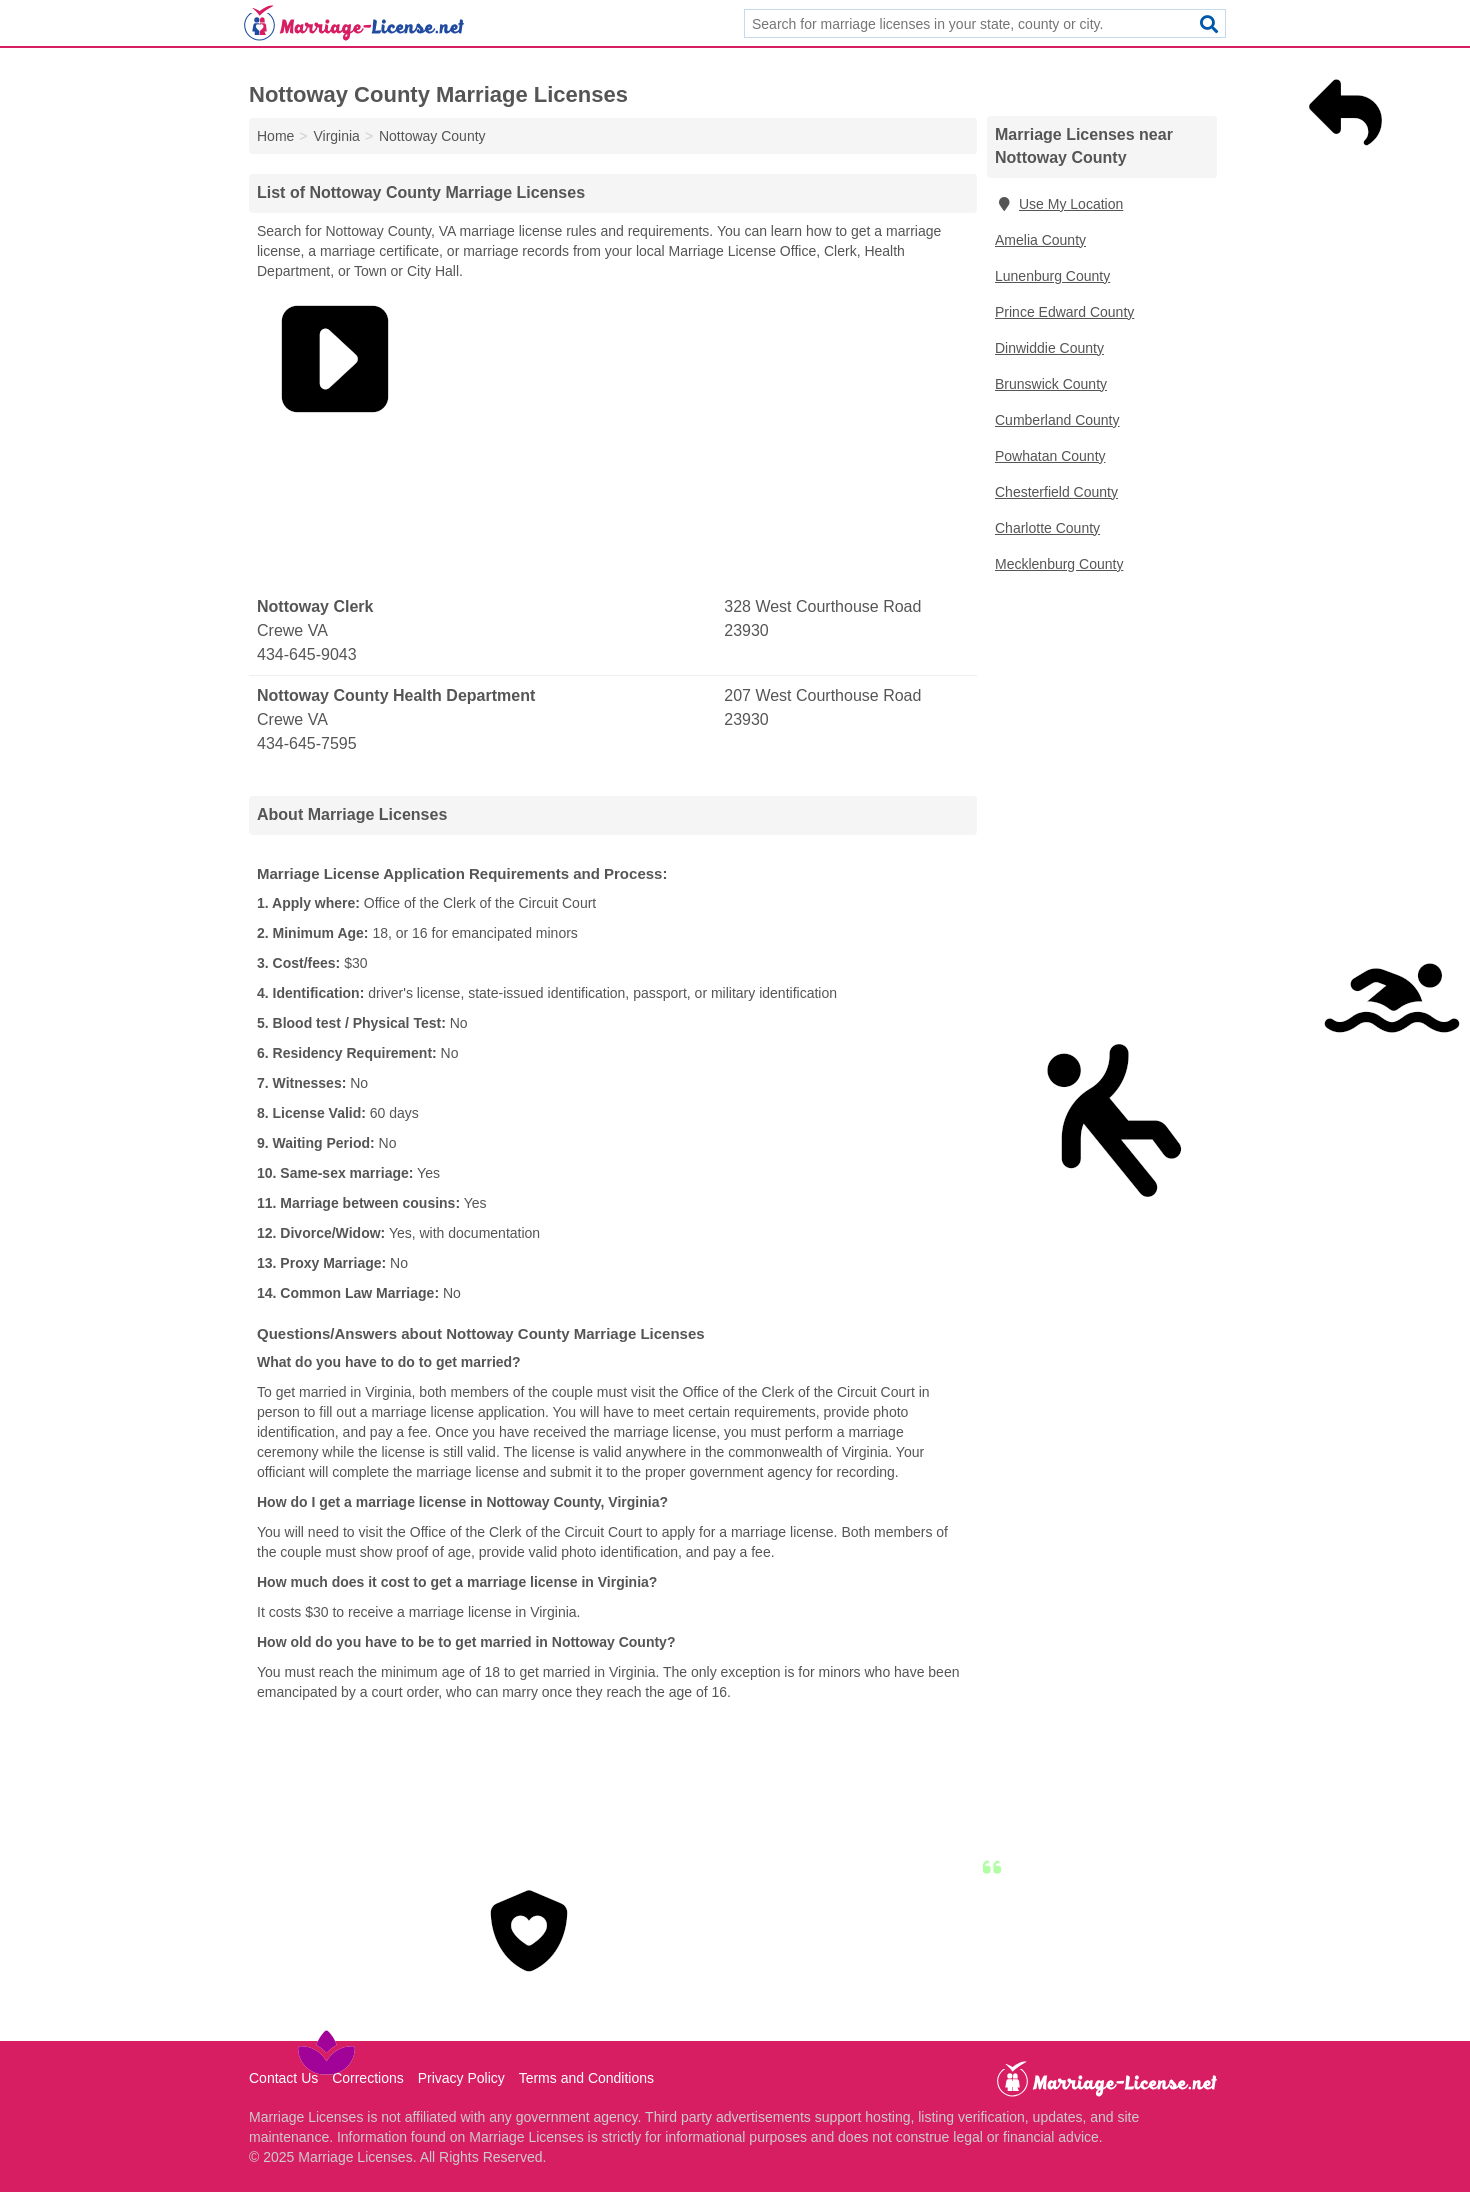 This screenshot has height=2192, width=1470. What do you see at coordinates (326, 2052) in the screenshot?
I see `access spa or wellness features` at bounding box center [326, 2052].